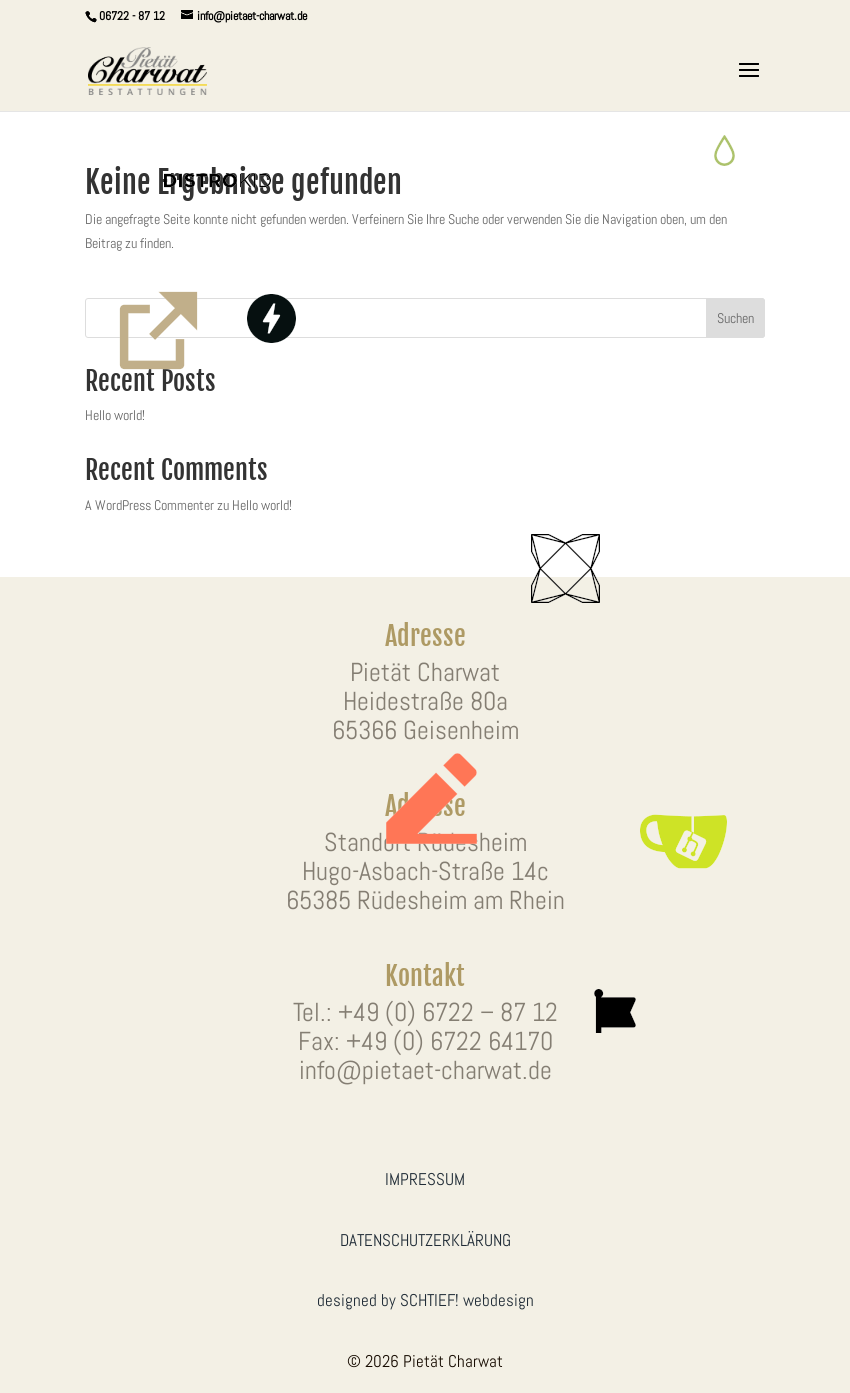  Describe the element at coordinates (217, 180) in the screenshot. I see `access distrokid music distribution platform` at that location.